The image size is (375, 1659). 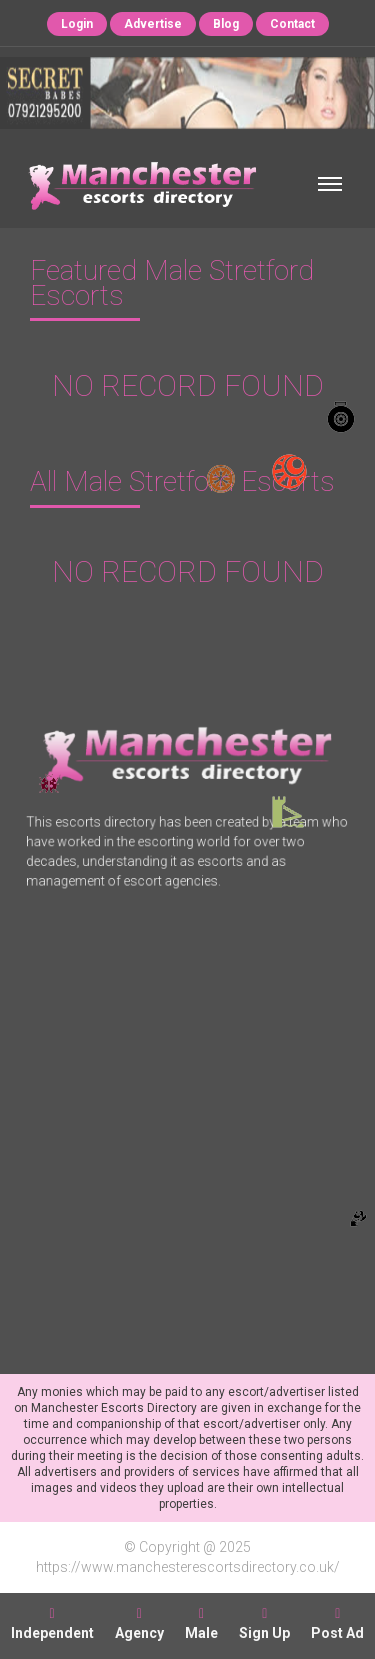 I want to click on indicates a "hot" or trending item, so click(x=358, y=1218).